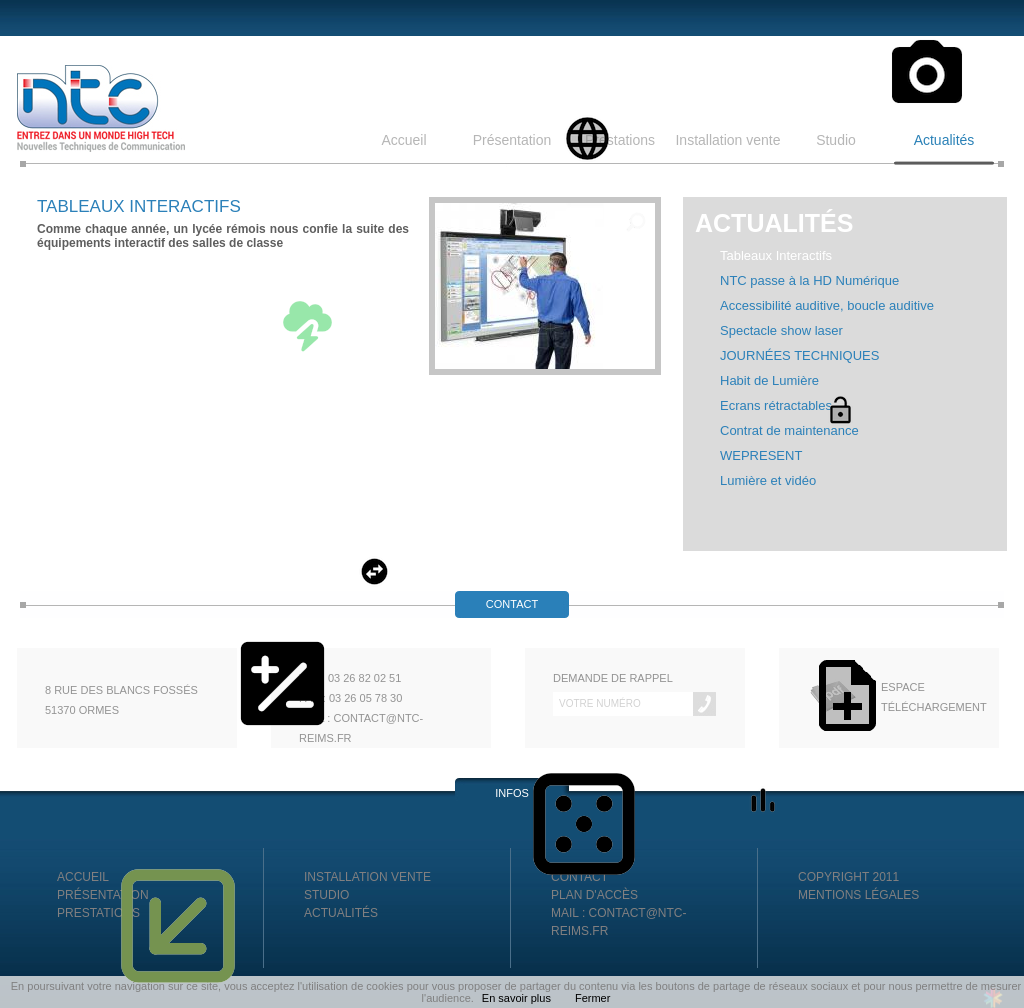  I want to click on swap or exchange items, so click(374, 571).